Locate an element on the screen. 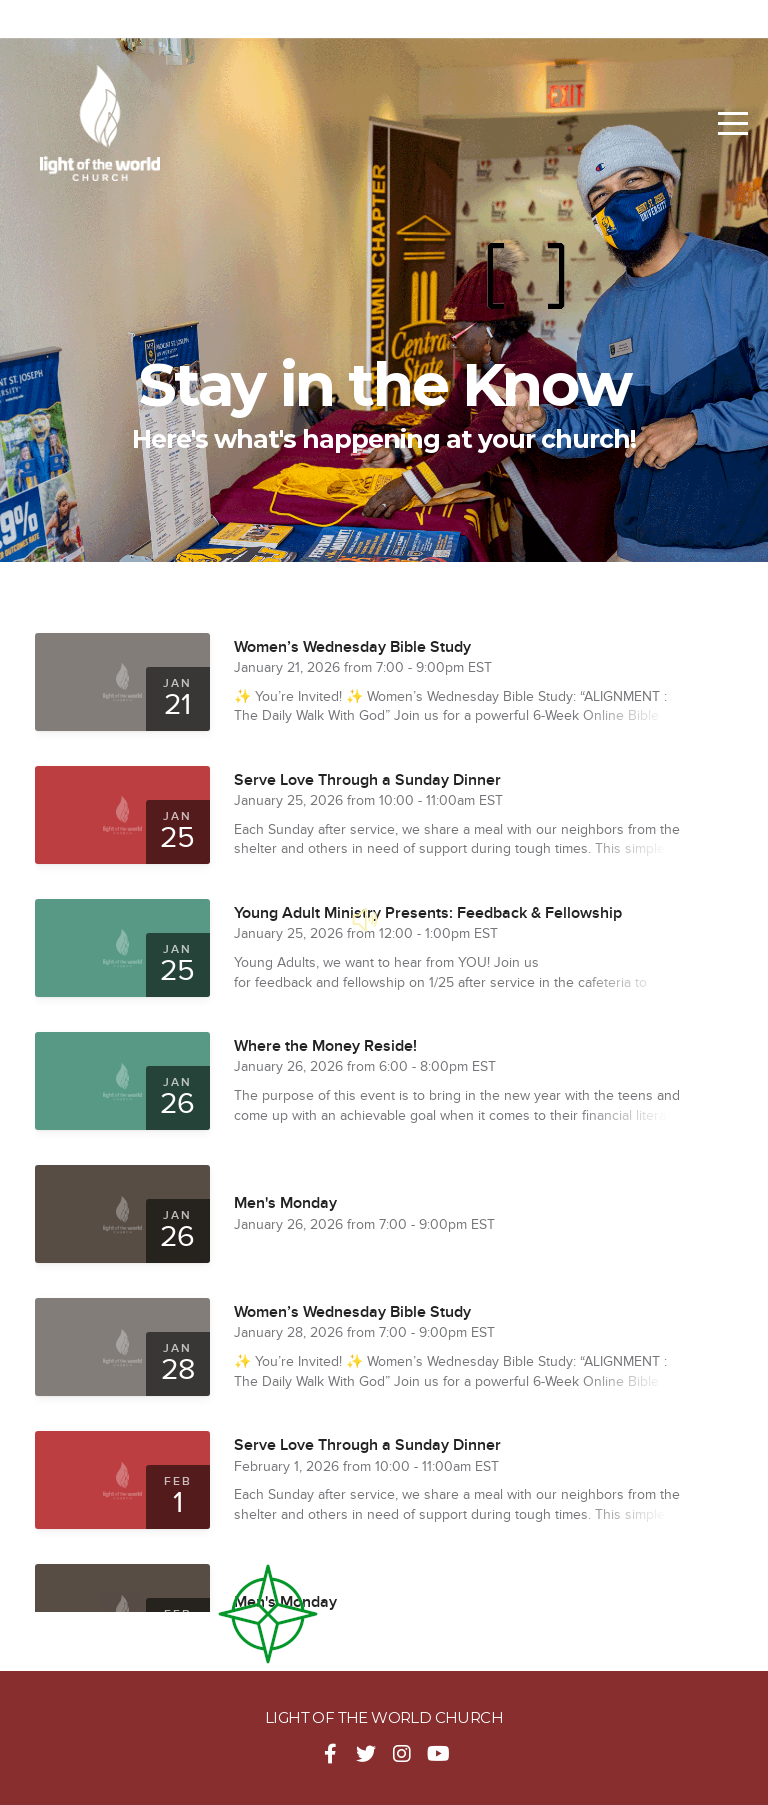 This screenshot has height=1805, width=768. unmute audio or restore sound is located at coordinates (365, 920).